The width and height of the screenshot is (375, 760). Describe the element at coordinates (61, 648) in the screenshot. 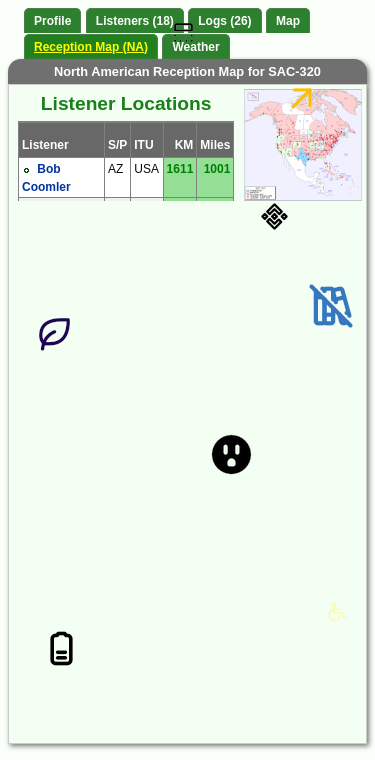

I see `indicates medium battery level` at that location.